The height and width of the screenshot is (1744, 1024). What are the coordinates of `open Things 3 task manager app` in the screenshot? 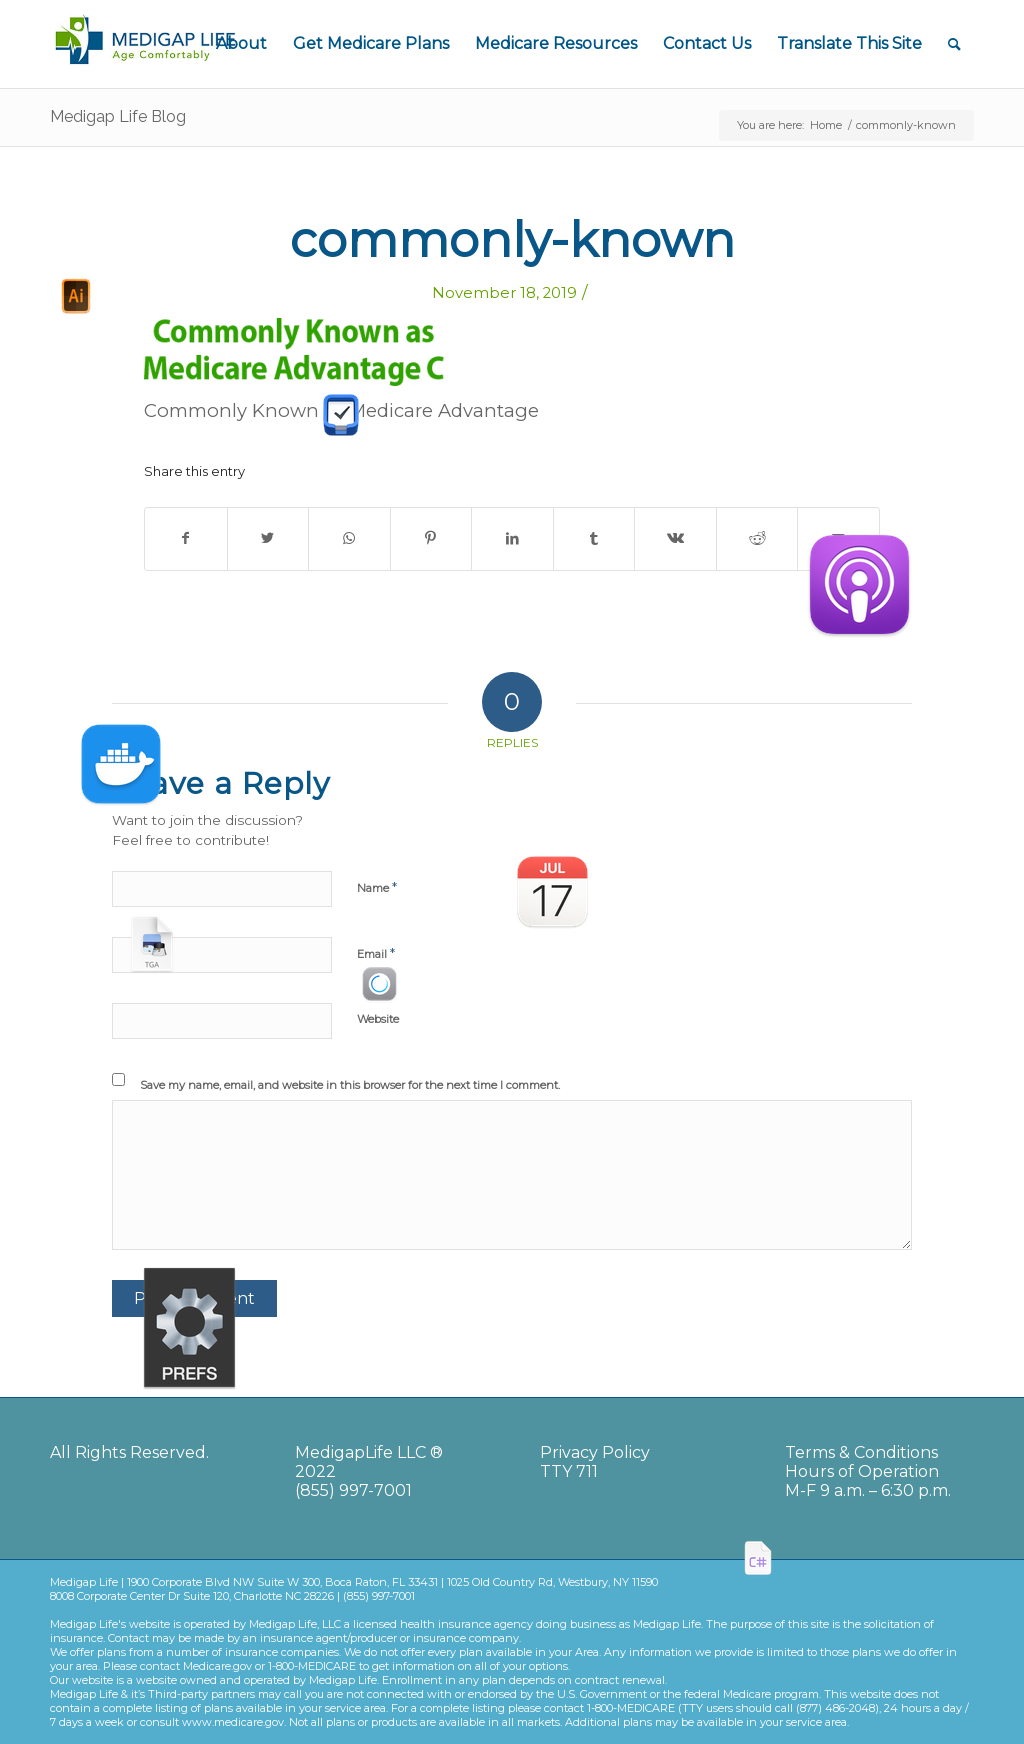 It's located at (341, 415).